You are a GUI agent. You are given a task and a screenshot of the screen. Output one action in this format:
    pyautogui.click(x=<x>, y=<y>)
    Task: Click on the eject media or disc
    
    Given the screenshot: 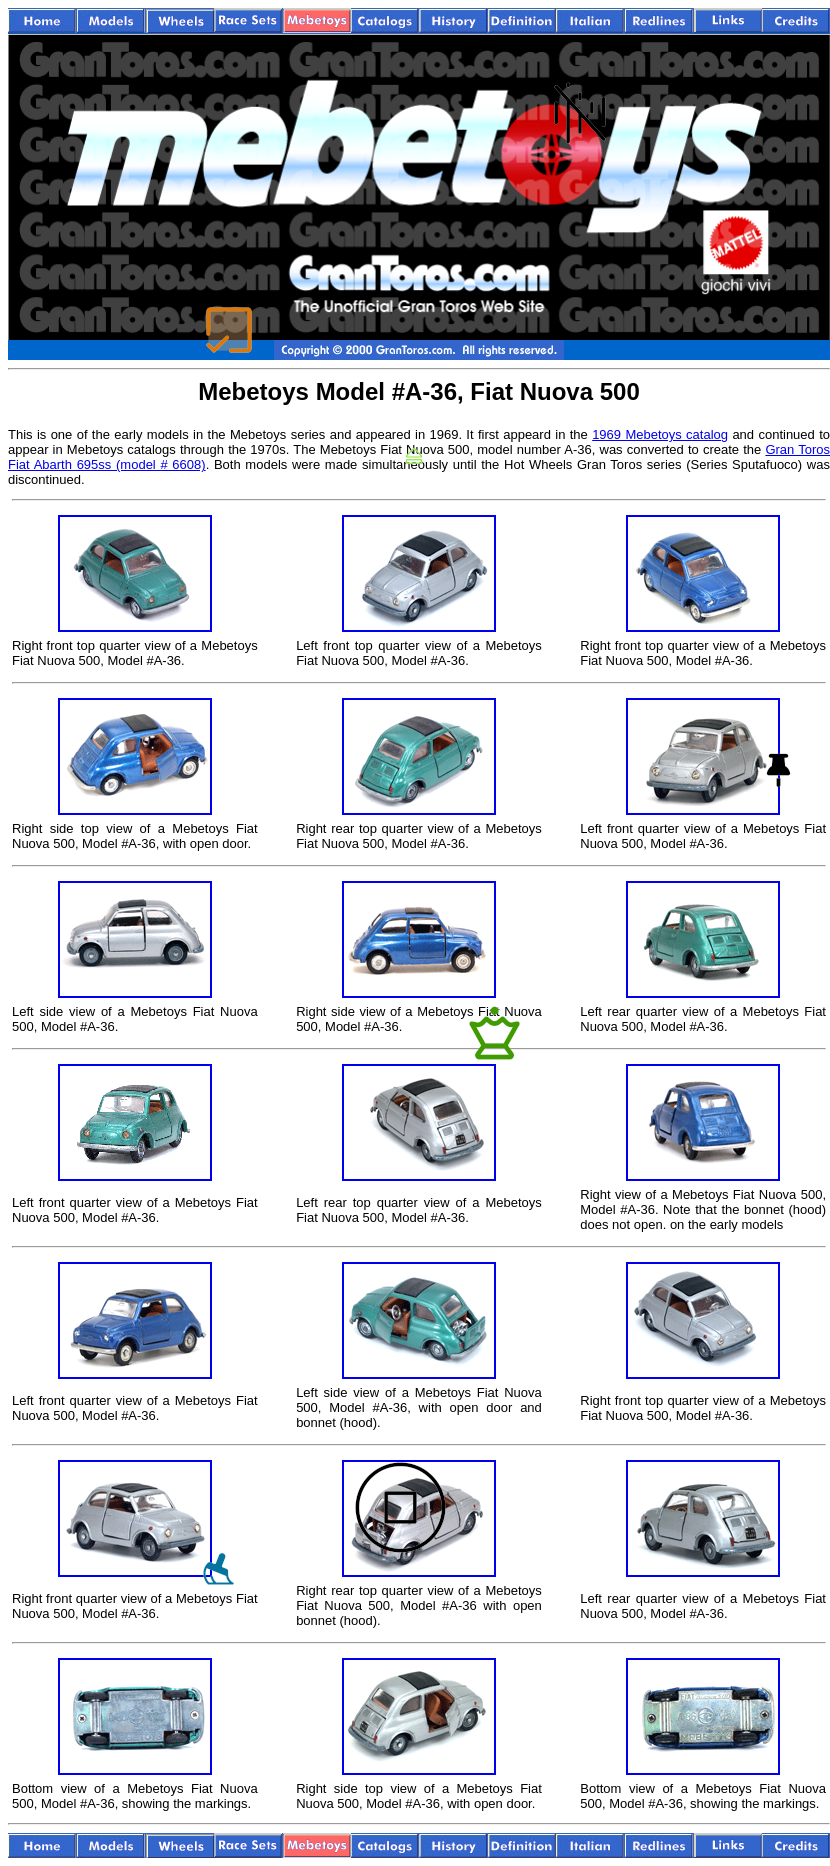 What is the action you would take?
    pyautogui.click(x=414, y=457)
    